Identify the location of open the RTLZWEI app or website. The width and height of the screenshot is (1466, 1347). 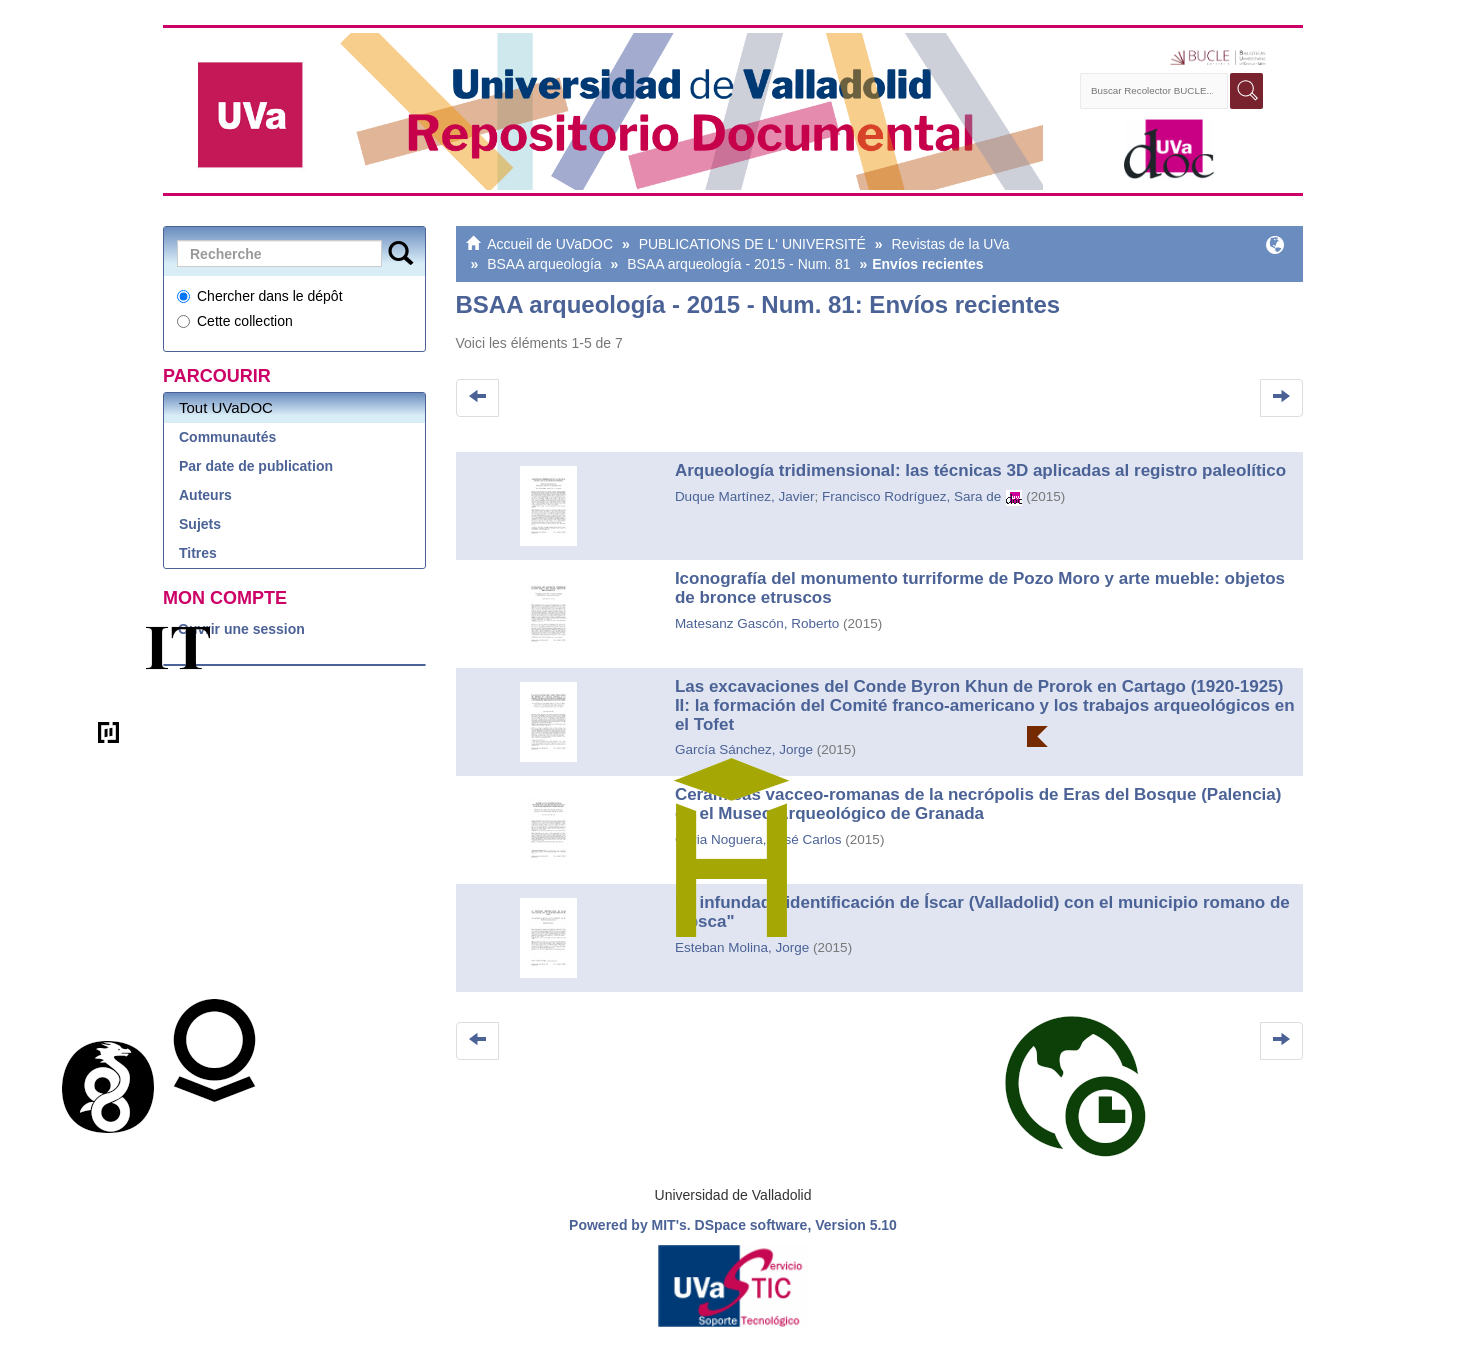
(108, 732).